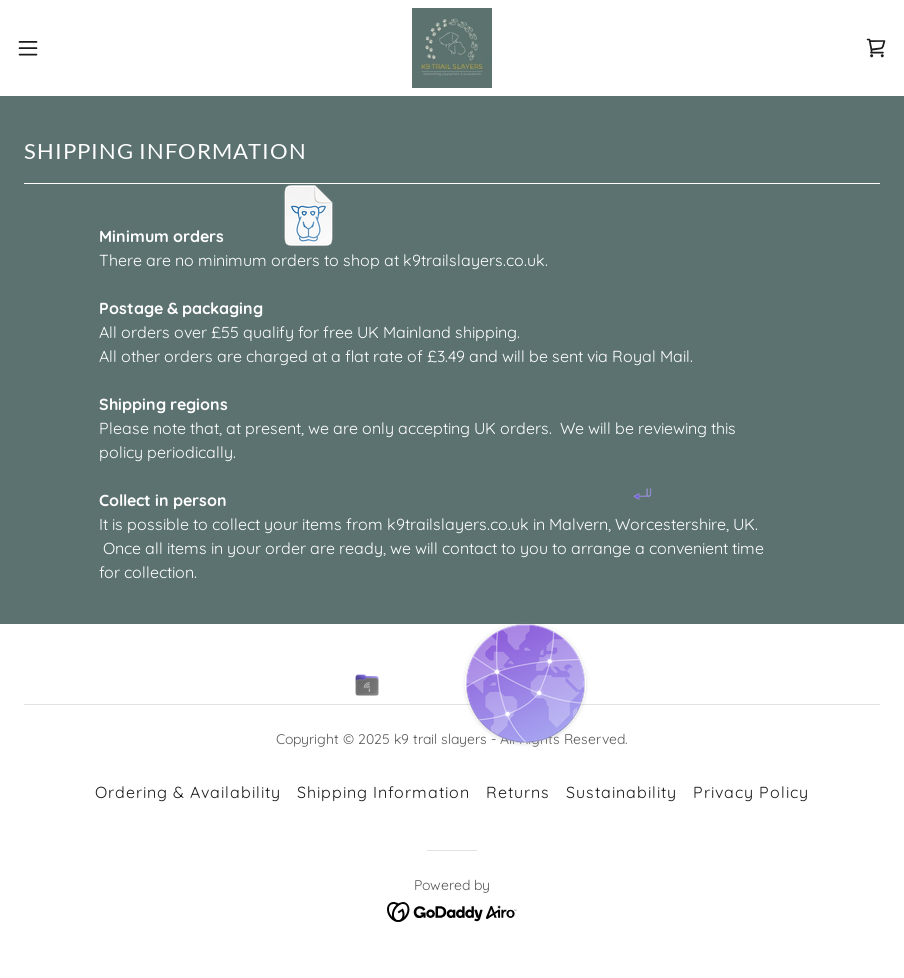  What do you see at coordinates (367, 685) in the screenshot?
I see `open insync cloud sync folder` at bounding box center [367, 685].